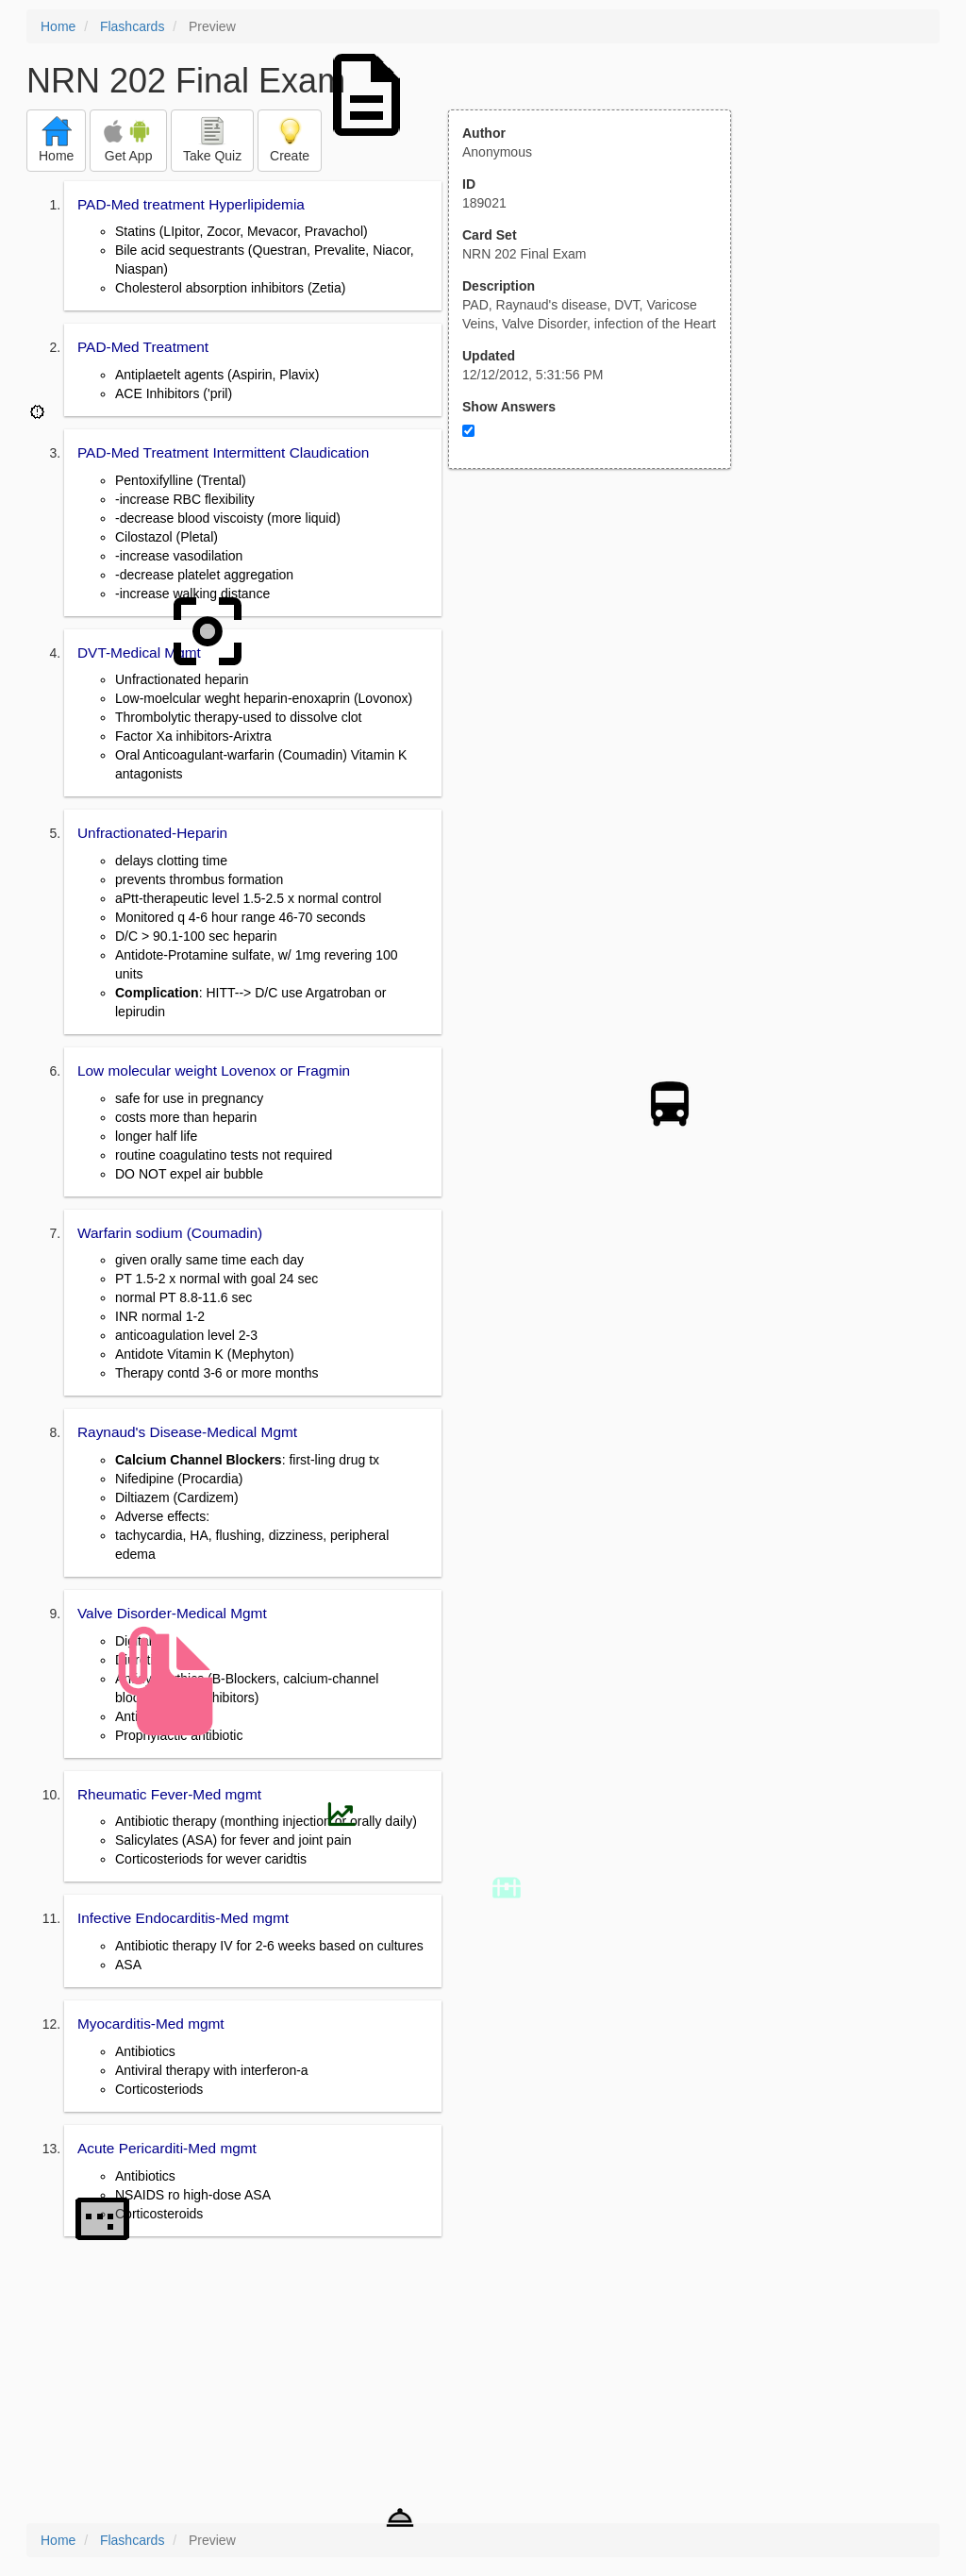  Describe the element at coordinates (507, 1888) in the screenshot. I see `access your rewards or collectibles` at that location.